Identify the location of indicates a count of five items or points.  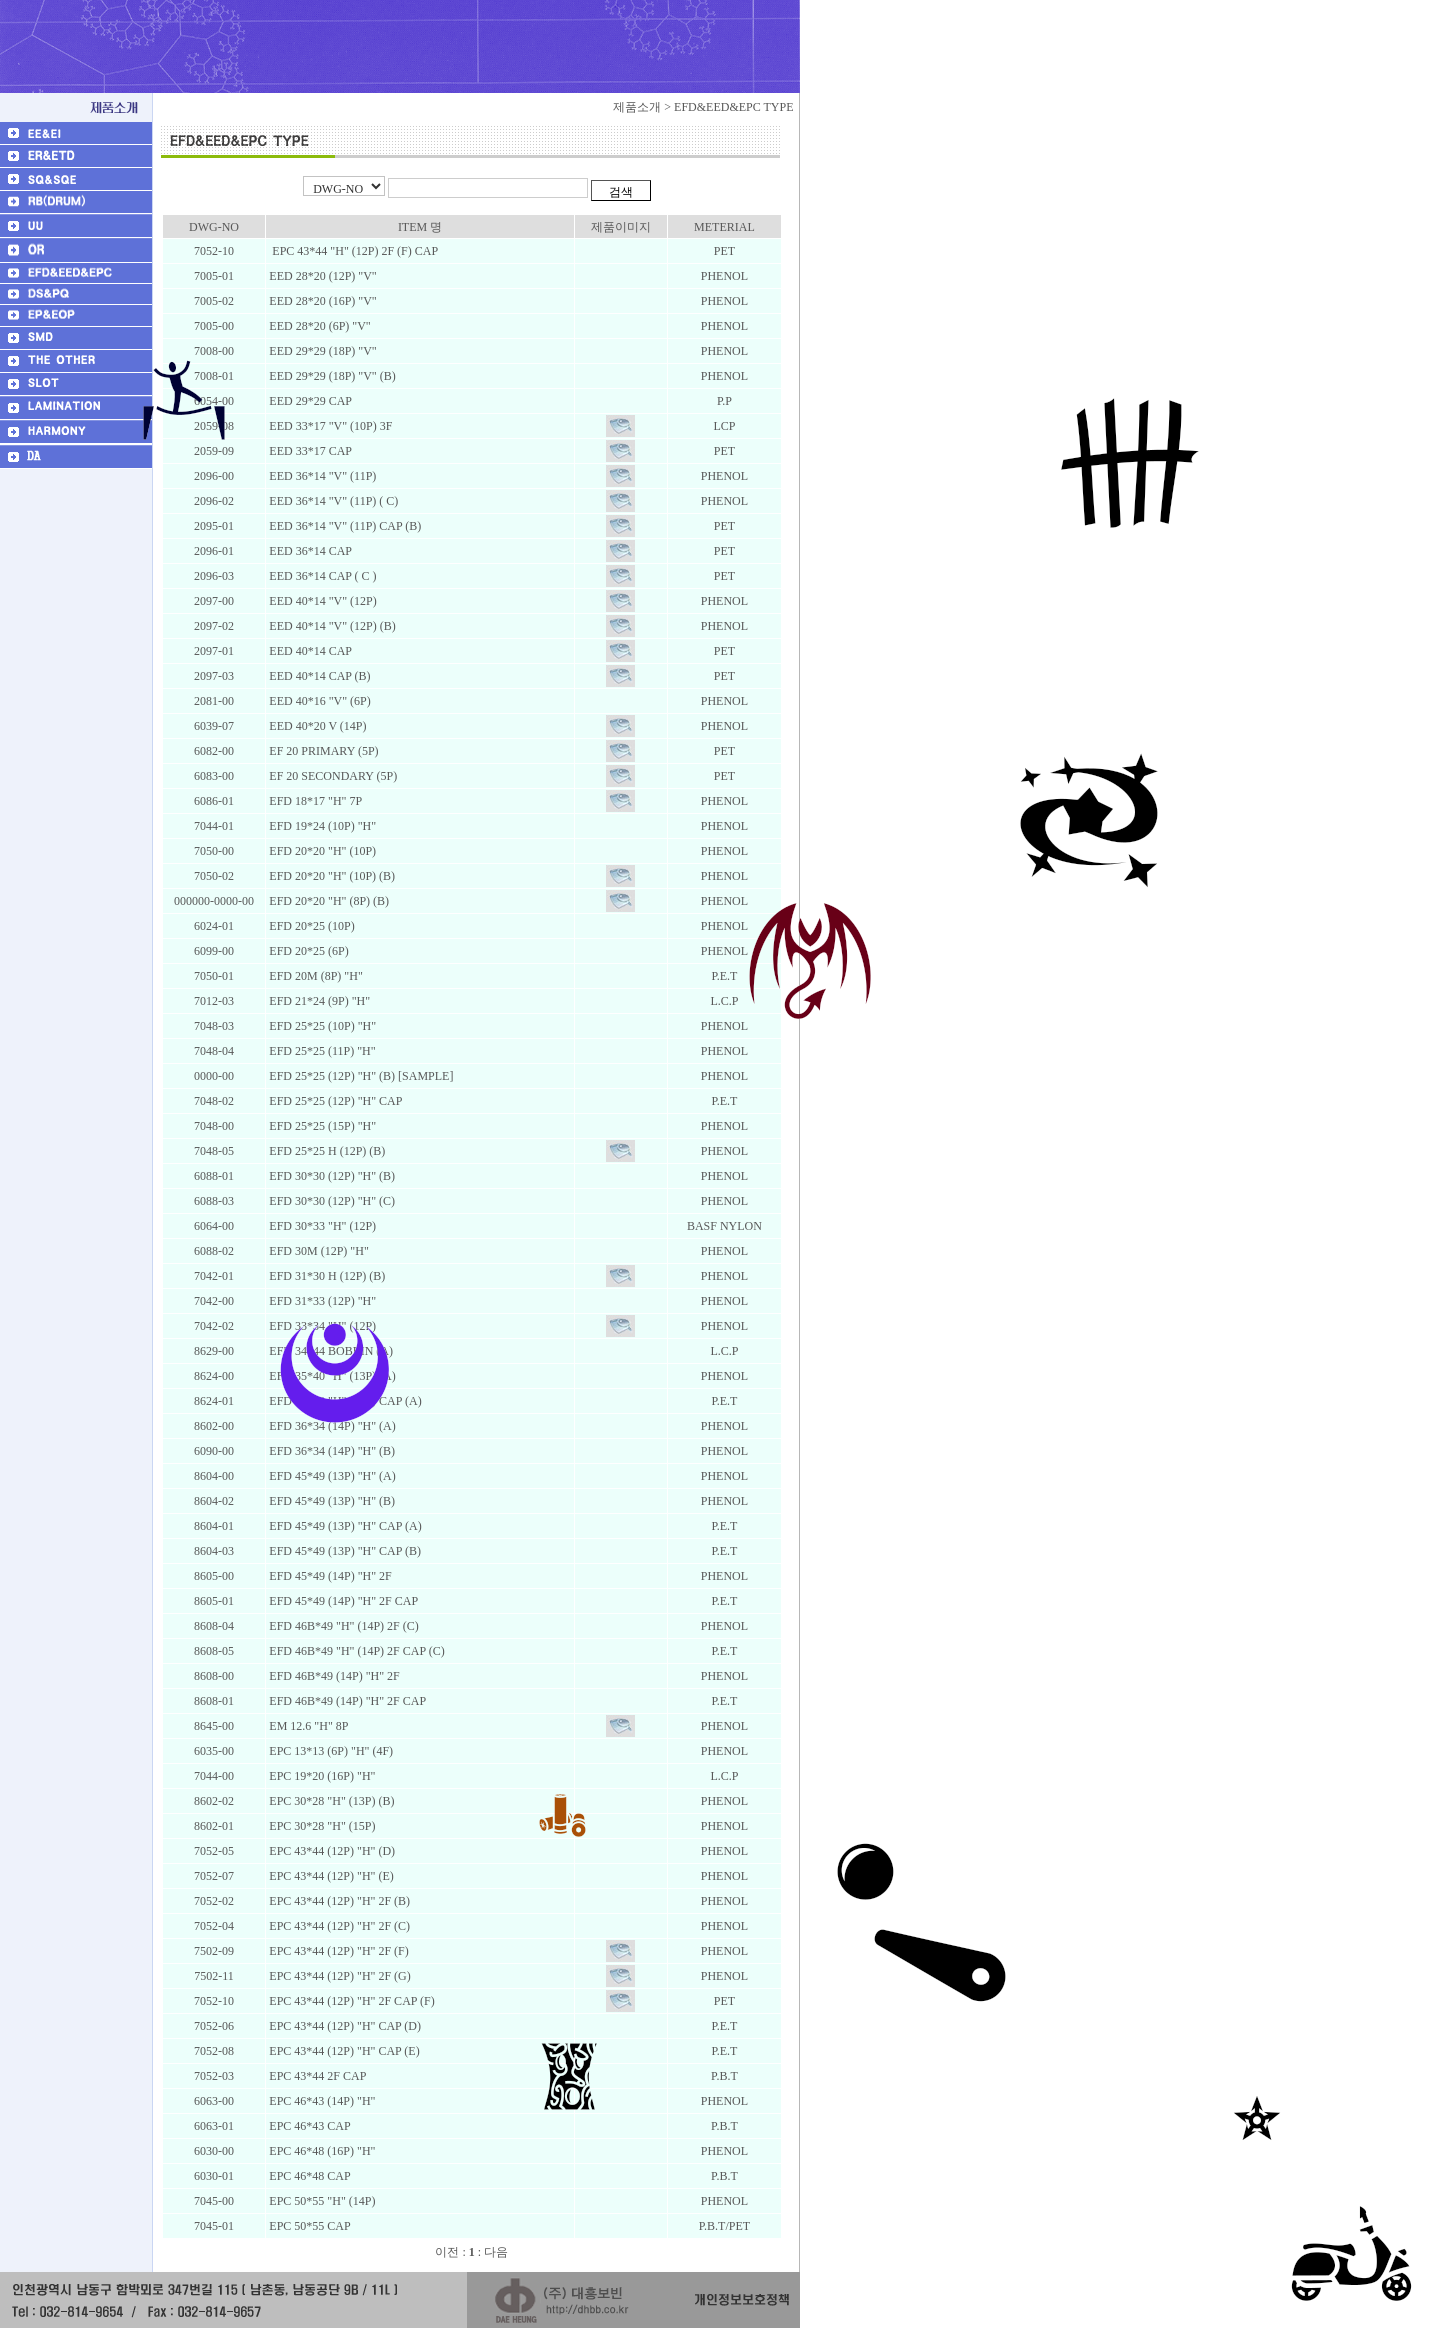
(1130, 463).